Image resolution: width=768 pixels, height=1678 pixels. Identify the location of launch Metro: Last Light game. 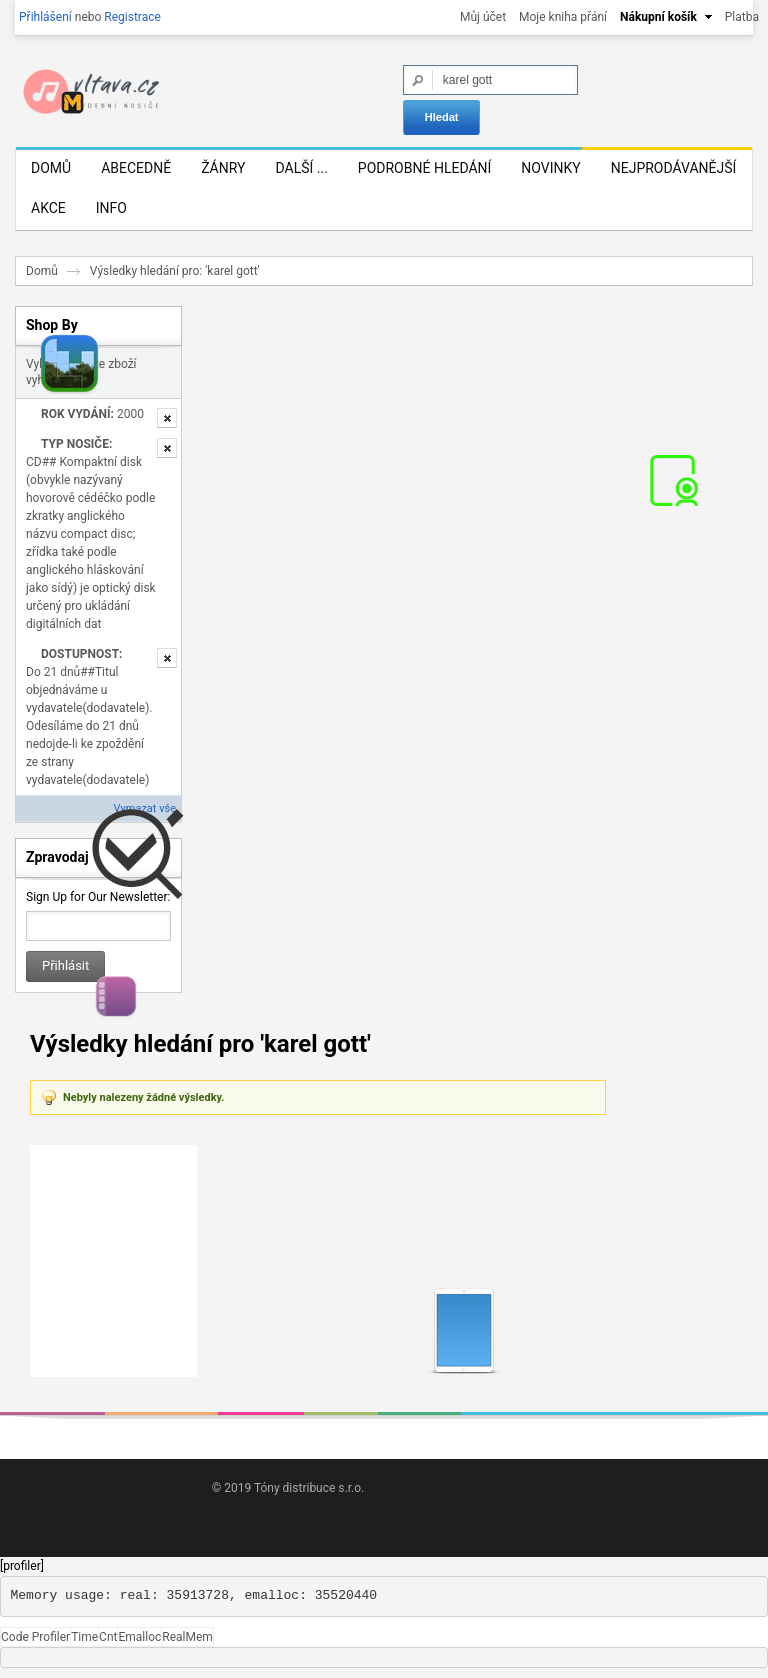
(72, 102).